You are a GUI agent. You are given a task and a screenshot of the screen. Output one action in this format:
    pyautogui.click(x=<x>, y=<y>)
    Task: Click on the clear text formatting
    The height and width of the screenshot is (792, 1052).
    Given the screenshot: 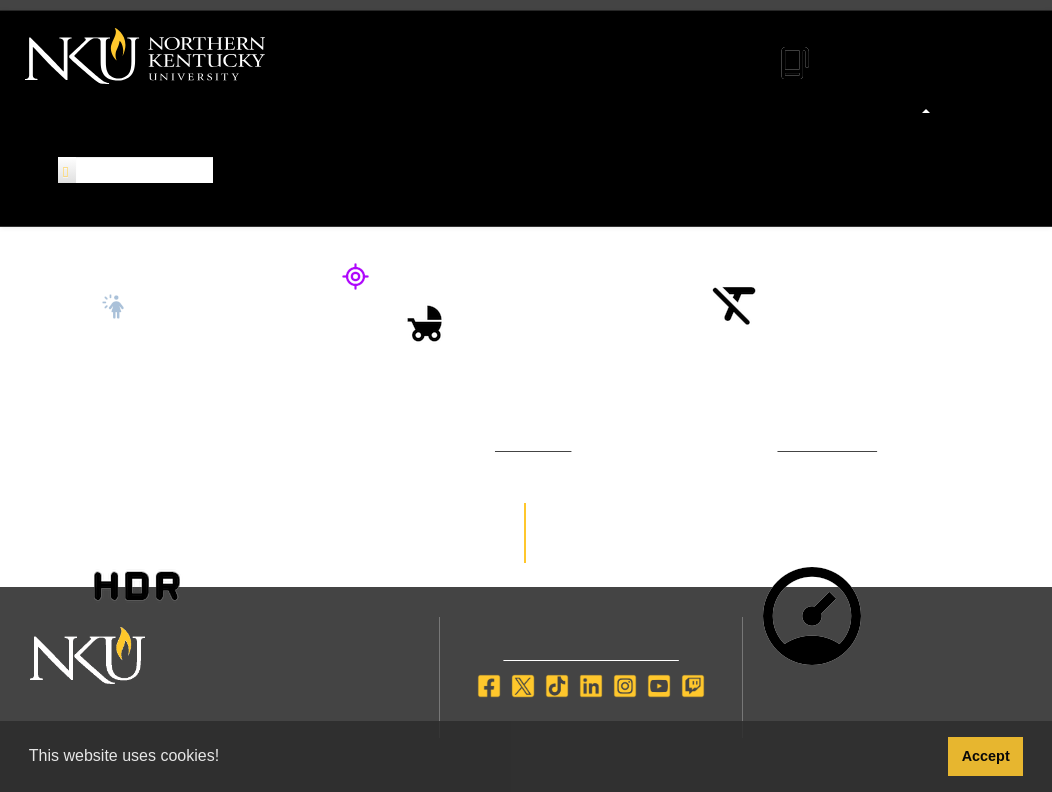 What is the action you would take?
    pyautogui.click(x=736, y=304)
    